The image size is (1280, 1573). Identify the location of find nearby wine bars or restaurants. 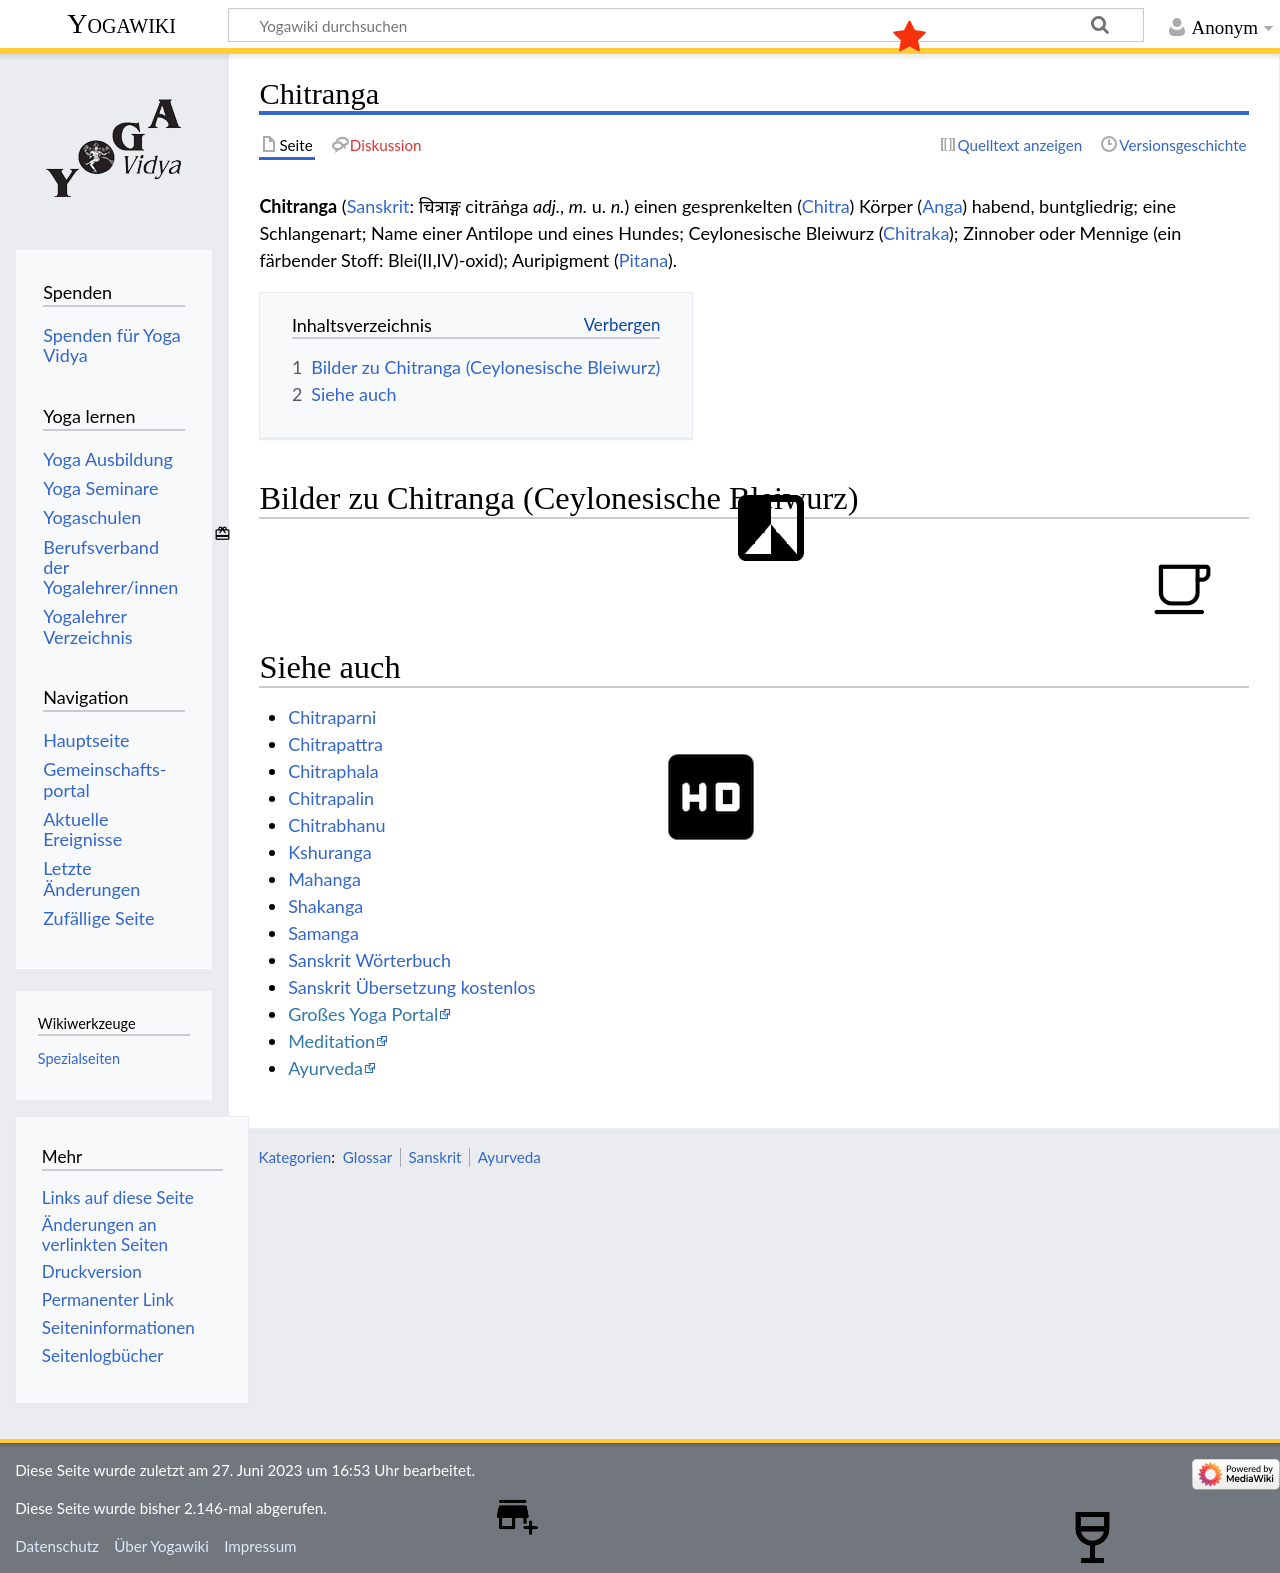
(1092, 1537).